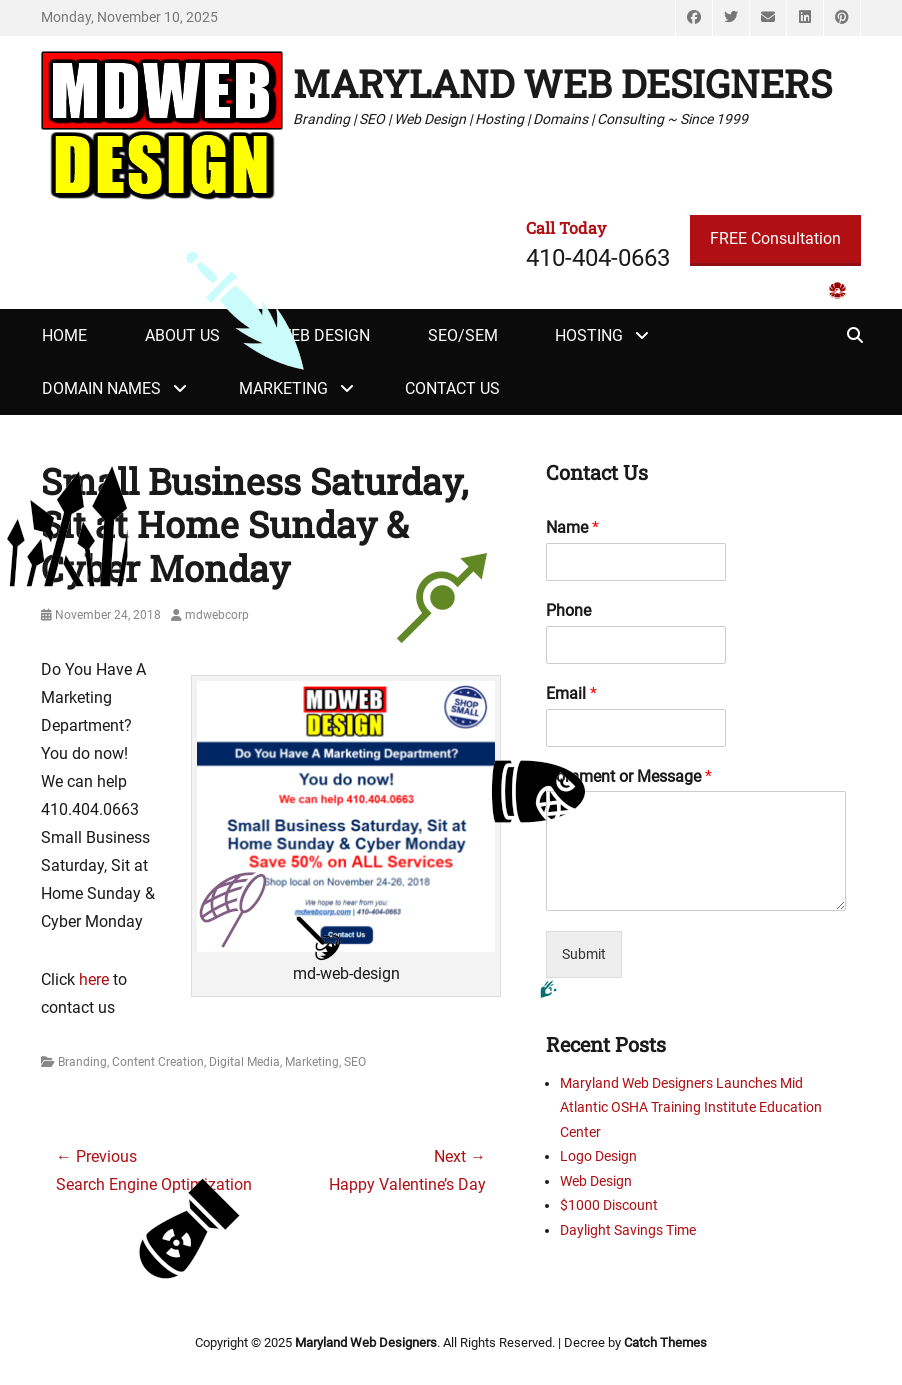 This screenshot has height=1385, width=902. What do you see at coordinates (67, 526) in the screenshot?
I see `select spear weapon type` at bounding box center [67, 526].